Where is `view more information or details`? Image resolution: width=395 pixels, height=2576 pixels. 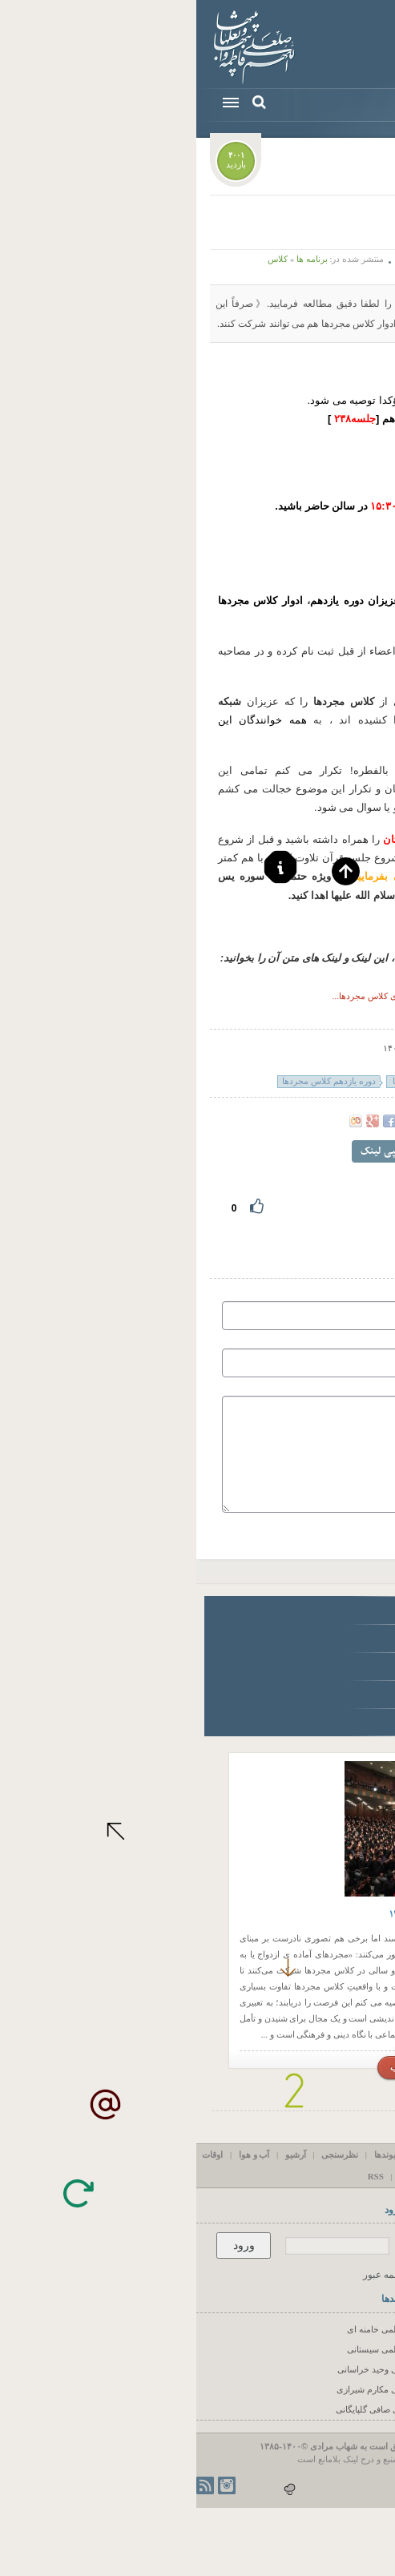 view more information or details is located at coordinates (280, 867).